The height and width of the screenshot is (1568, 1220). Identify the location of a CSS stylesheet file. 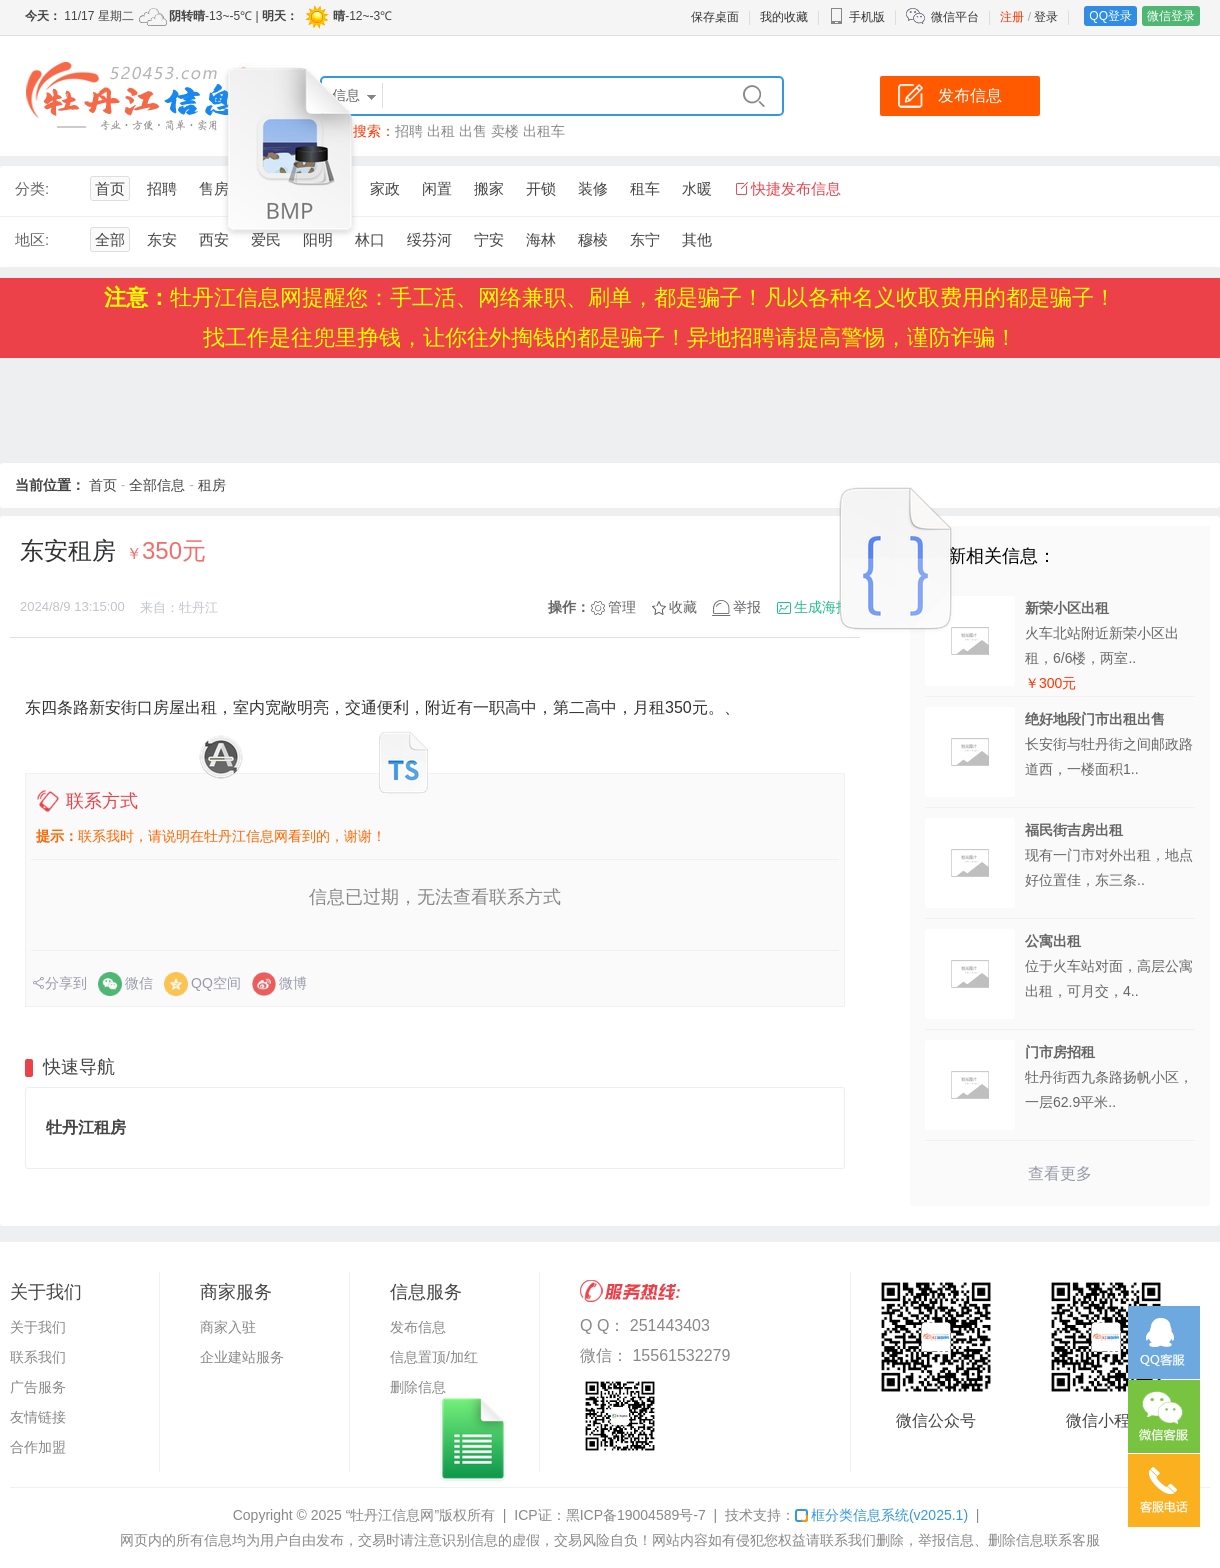
(895, 558).